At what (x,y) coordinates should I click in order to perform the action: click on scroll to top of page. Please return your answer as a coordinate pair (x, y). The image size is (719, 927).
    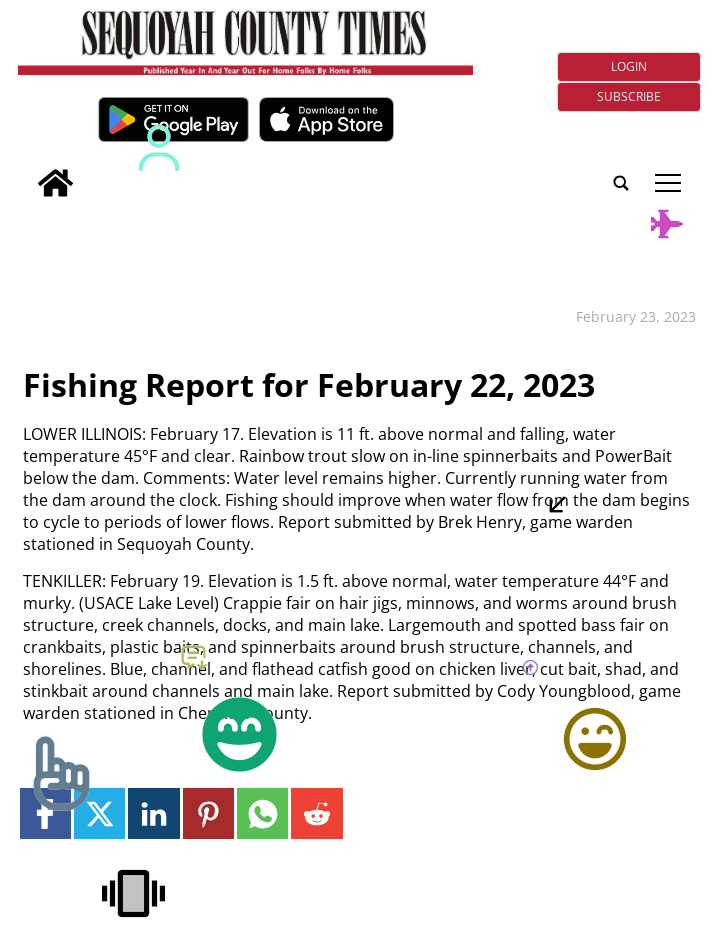
    Looking at the image, I should click on (530, 667).